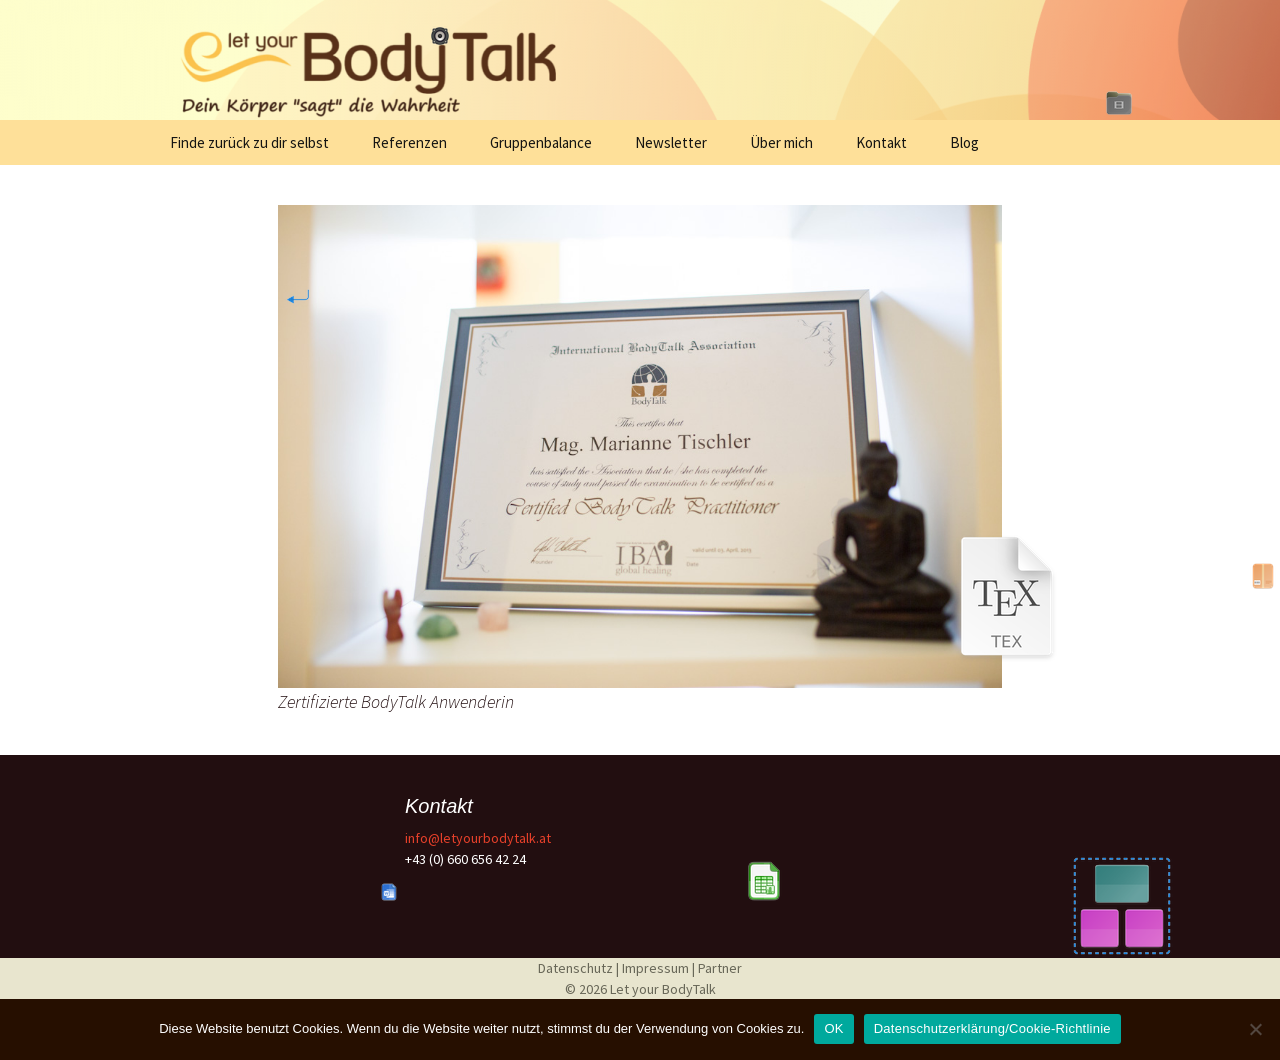  I want to click on open a LaTeX document file, so click(1006, 598).